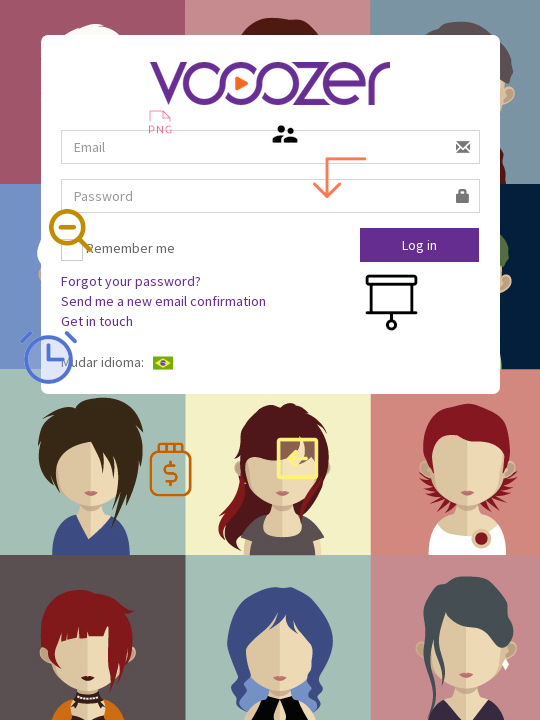 The width and height of the screenshot is (540, 720). Describe the element at coordinates (285, 134) in the screenshot. I see `view team members or supervised accounts` at that location.